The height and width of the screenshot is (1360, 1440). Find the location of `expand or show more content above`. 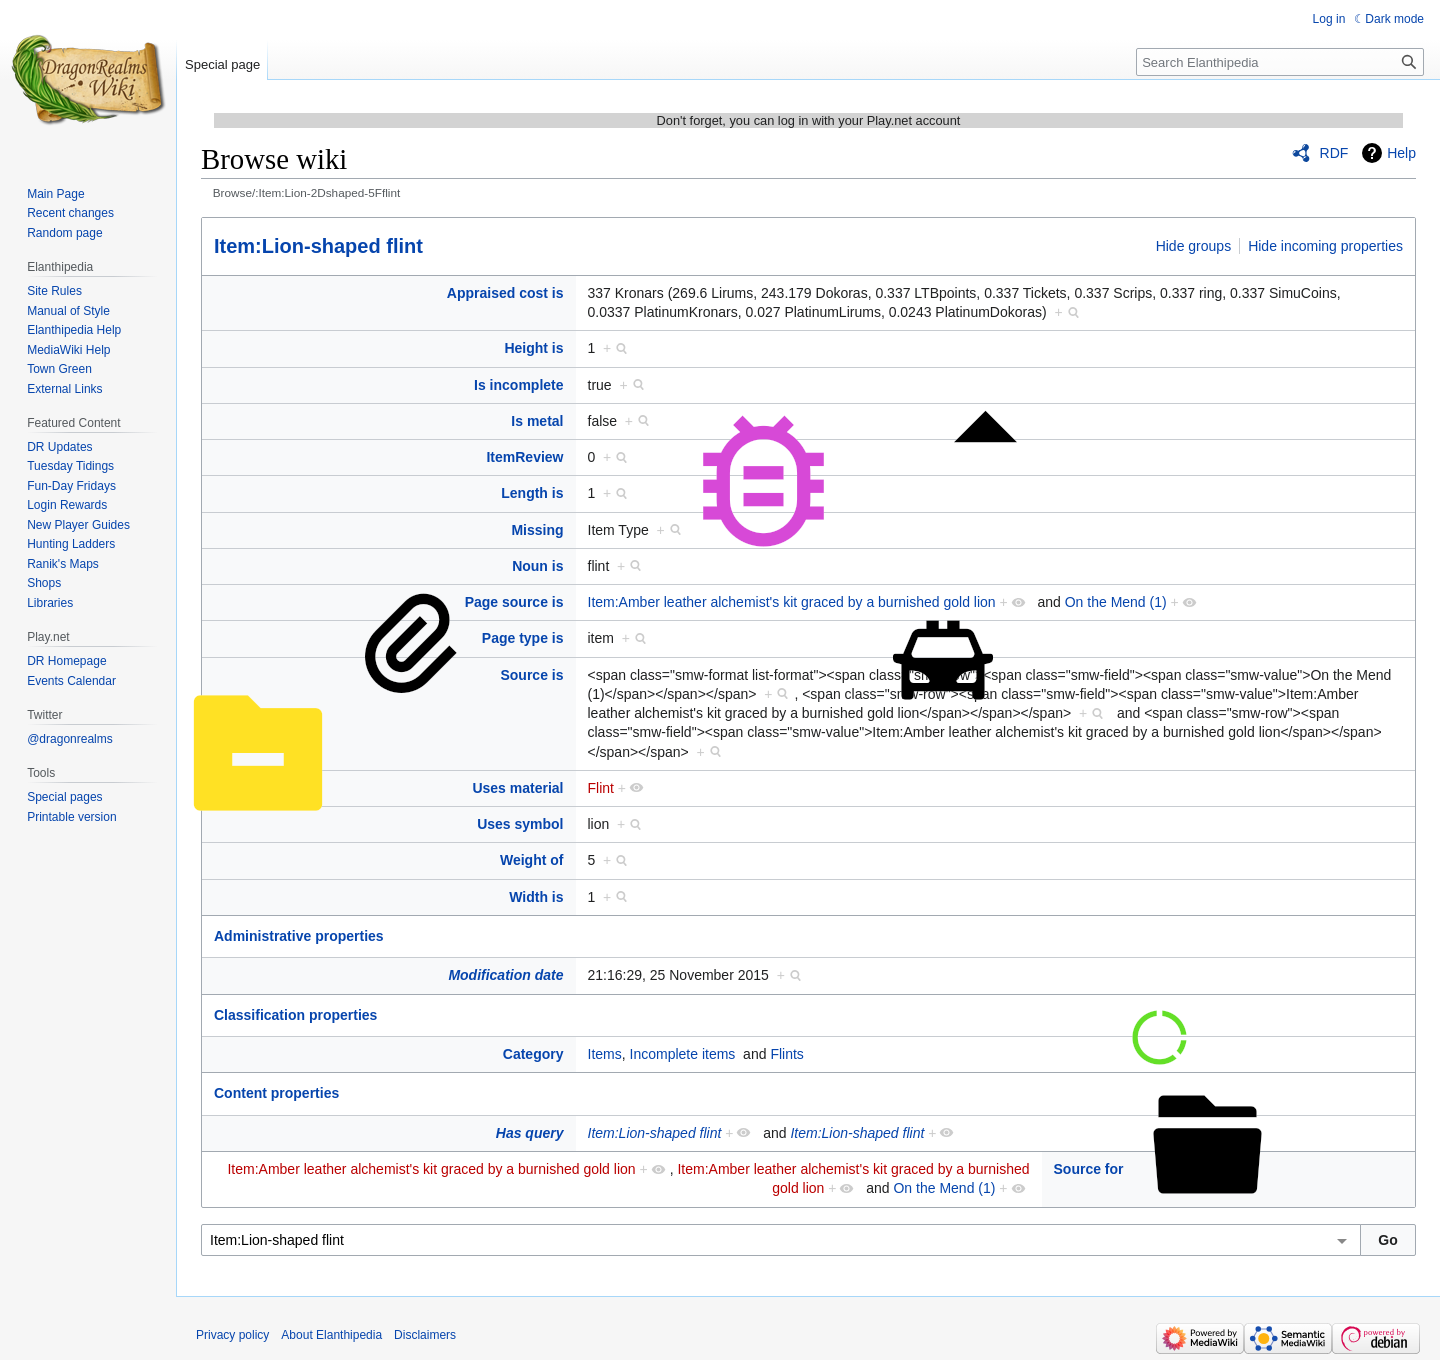

expand or show more content above is located at coordinates (985, 426).